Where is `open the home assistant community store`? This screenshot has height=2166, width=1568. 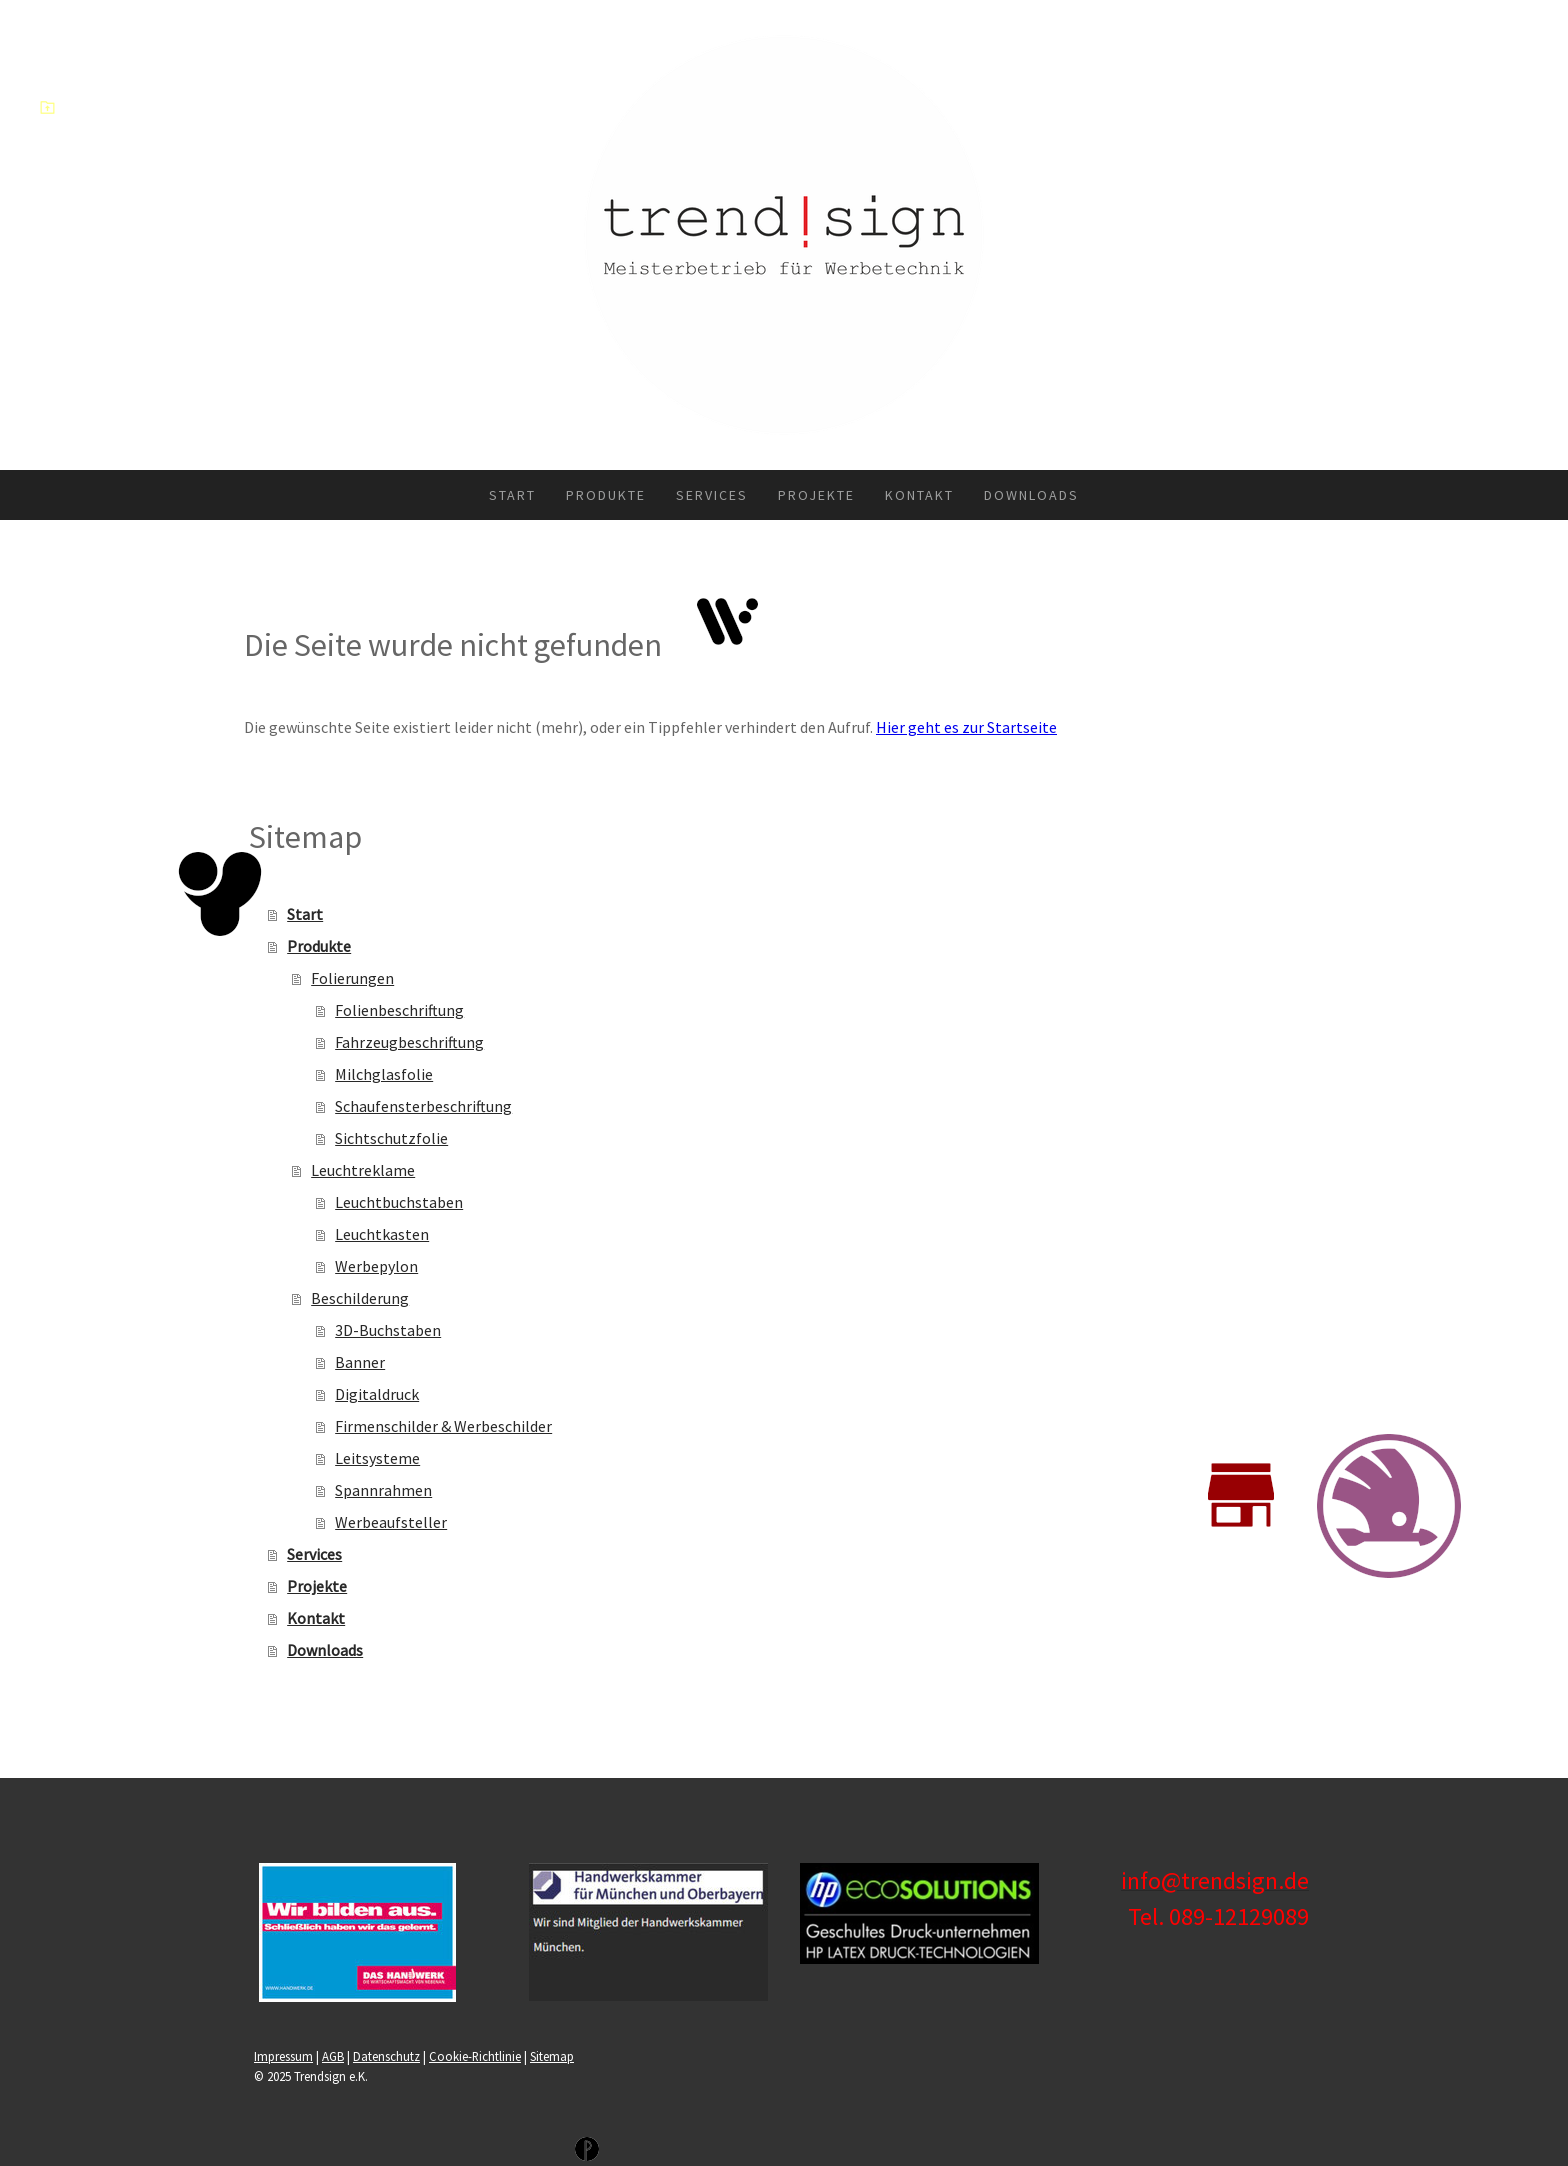 open the home assistant community store is located at coordinates (1241, 1495).